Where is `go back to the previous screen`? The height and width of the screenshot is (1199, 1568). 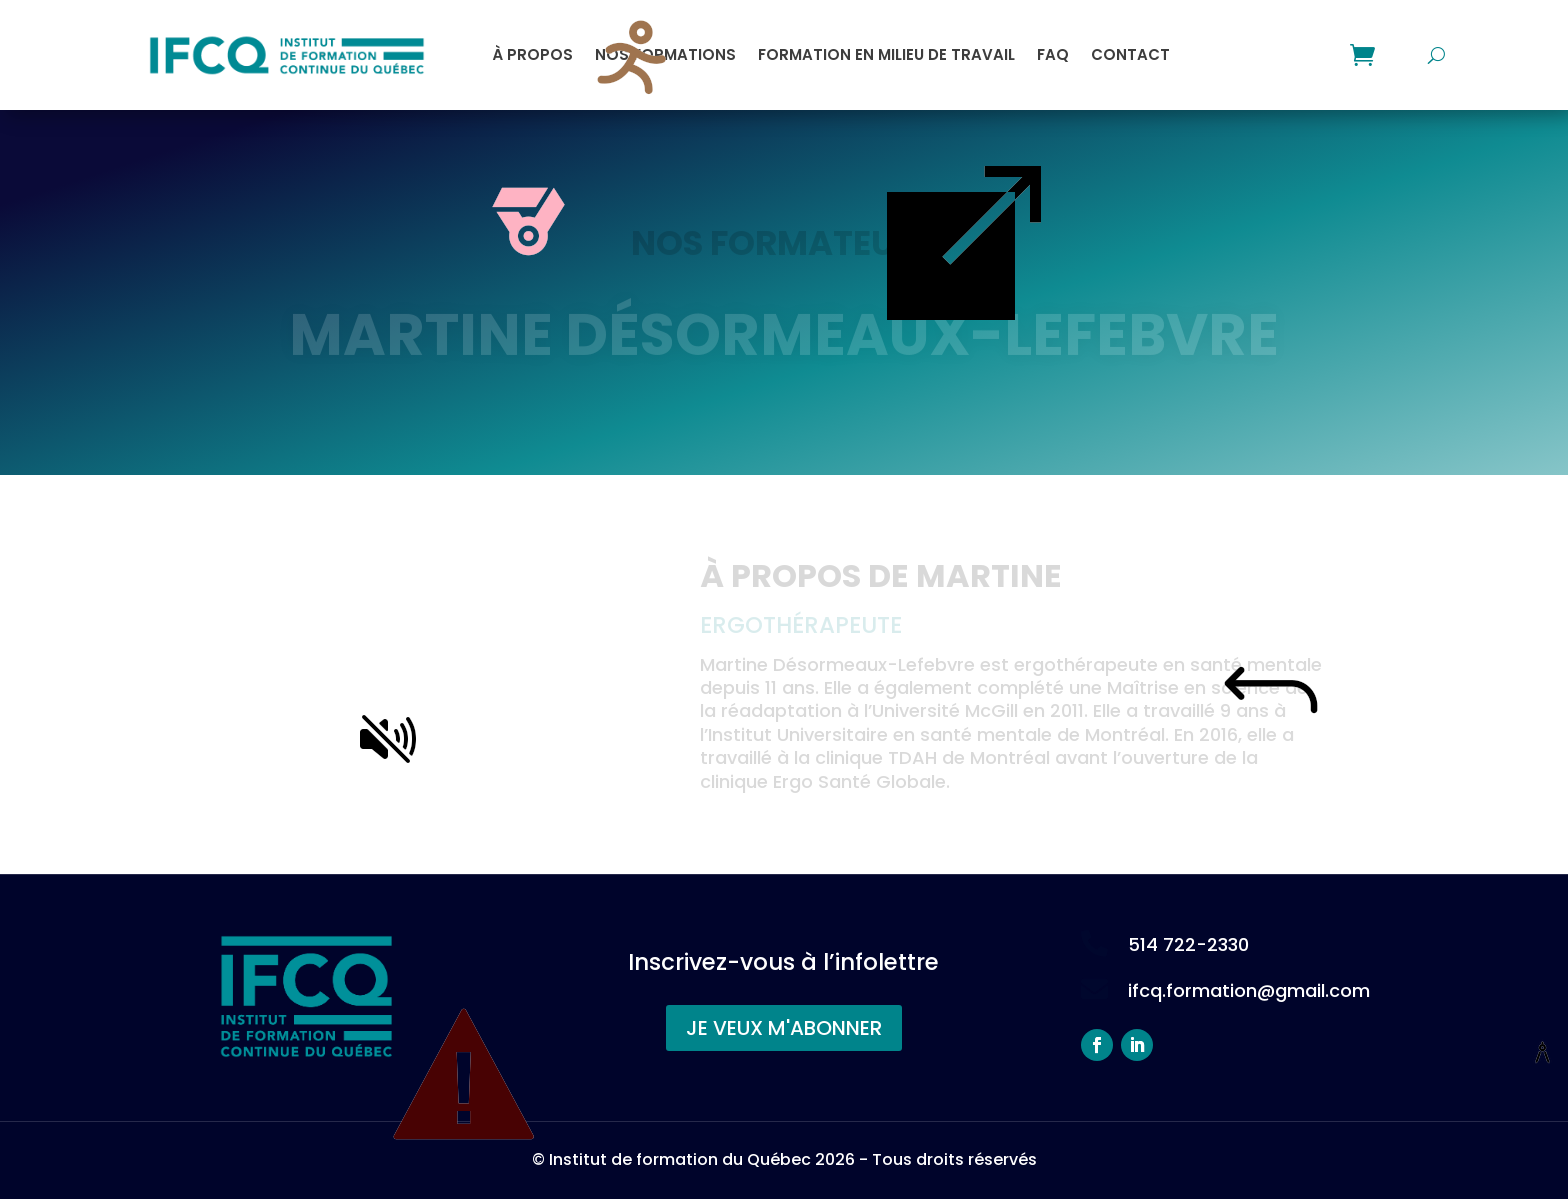 go back to the previous screen is located at coordinates (1271, 690).